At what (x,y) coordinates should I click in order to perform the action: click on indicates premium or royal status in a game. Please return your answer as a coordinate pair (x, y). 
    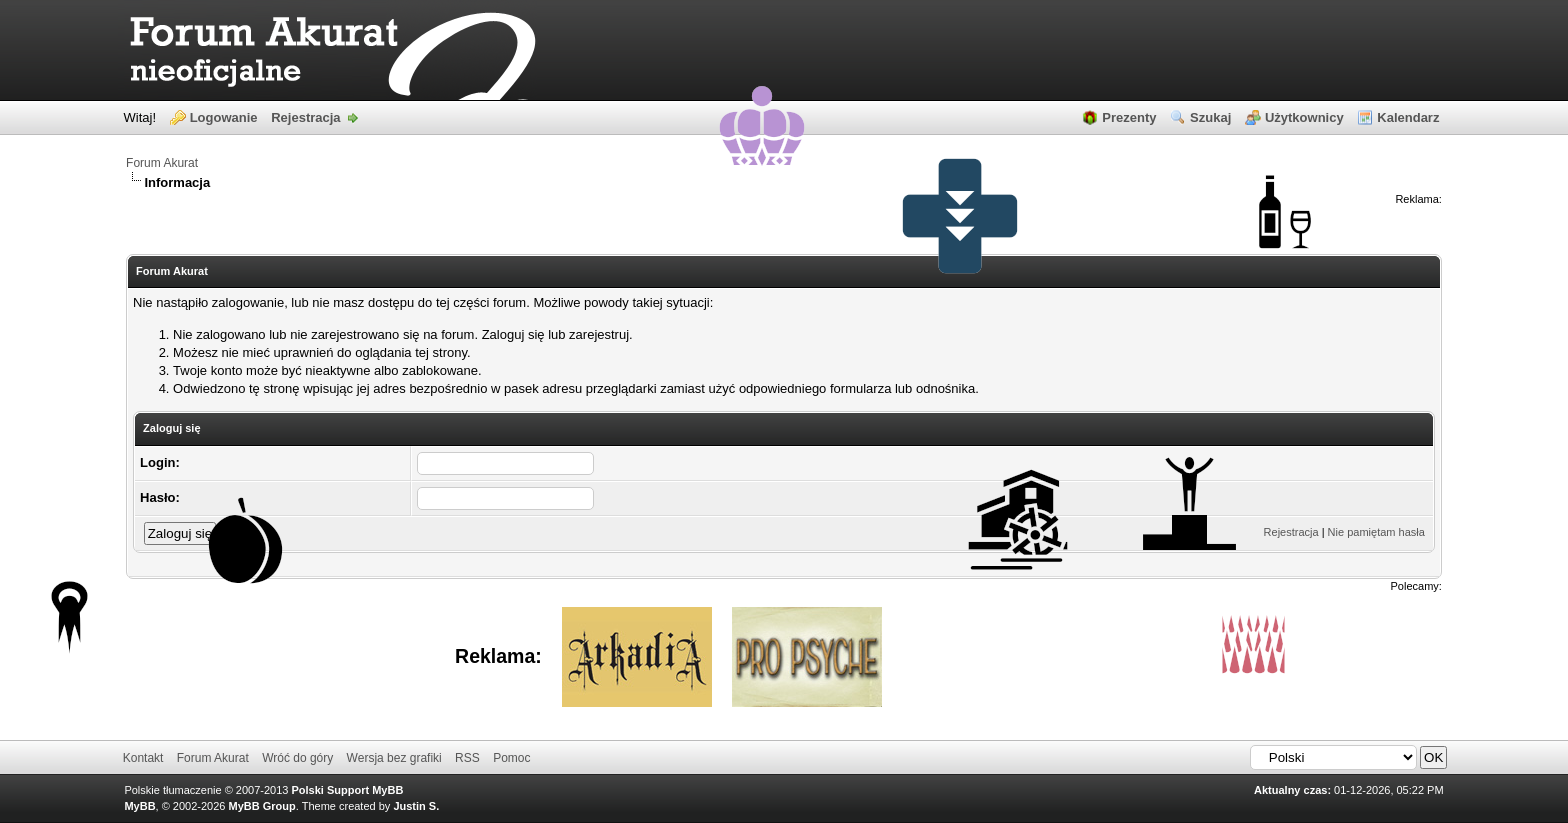
    Looking at the image, I should click on (762, 126).